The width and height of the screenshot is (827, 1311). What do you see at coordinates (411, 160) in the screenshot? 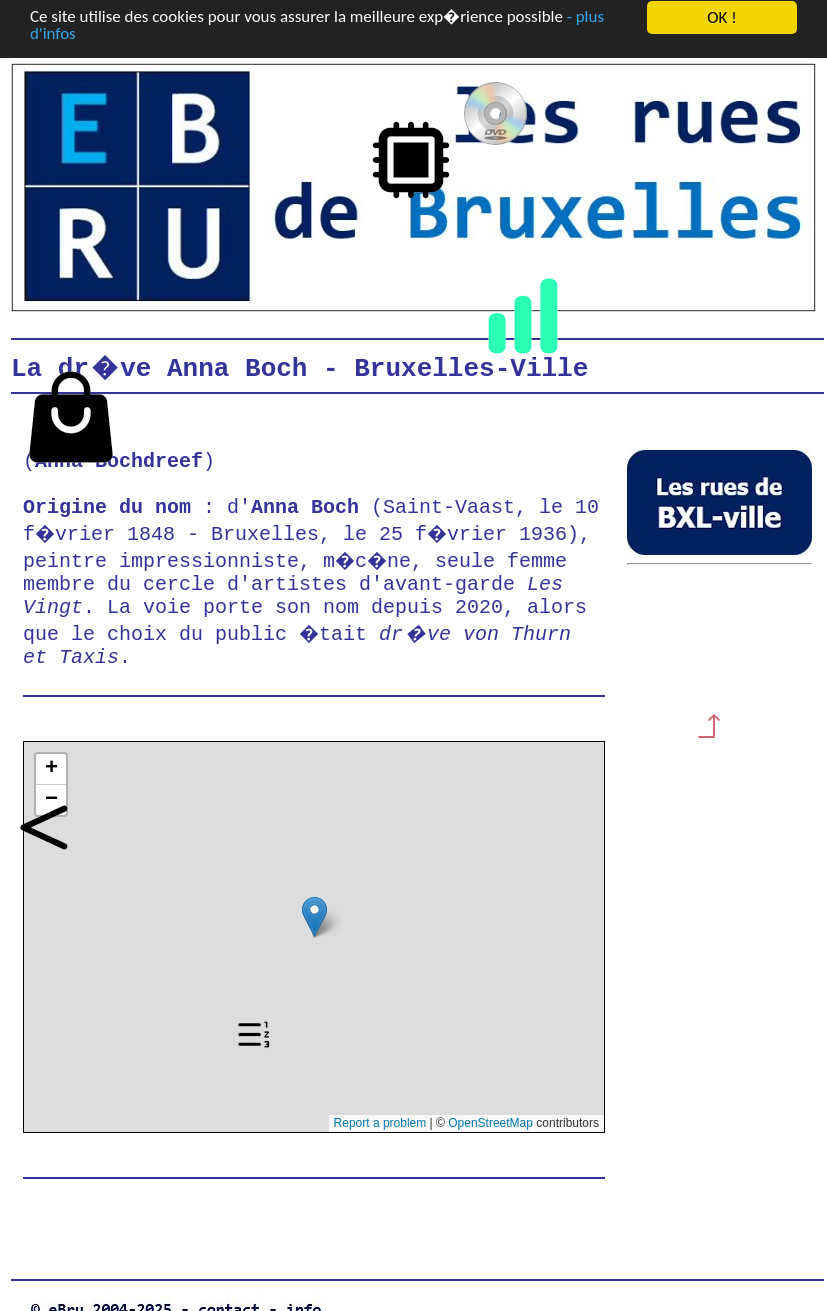
I see `view processor or hardware information` at bounding box center [411, 160].